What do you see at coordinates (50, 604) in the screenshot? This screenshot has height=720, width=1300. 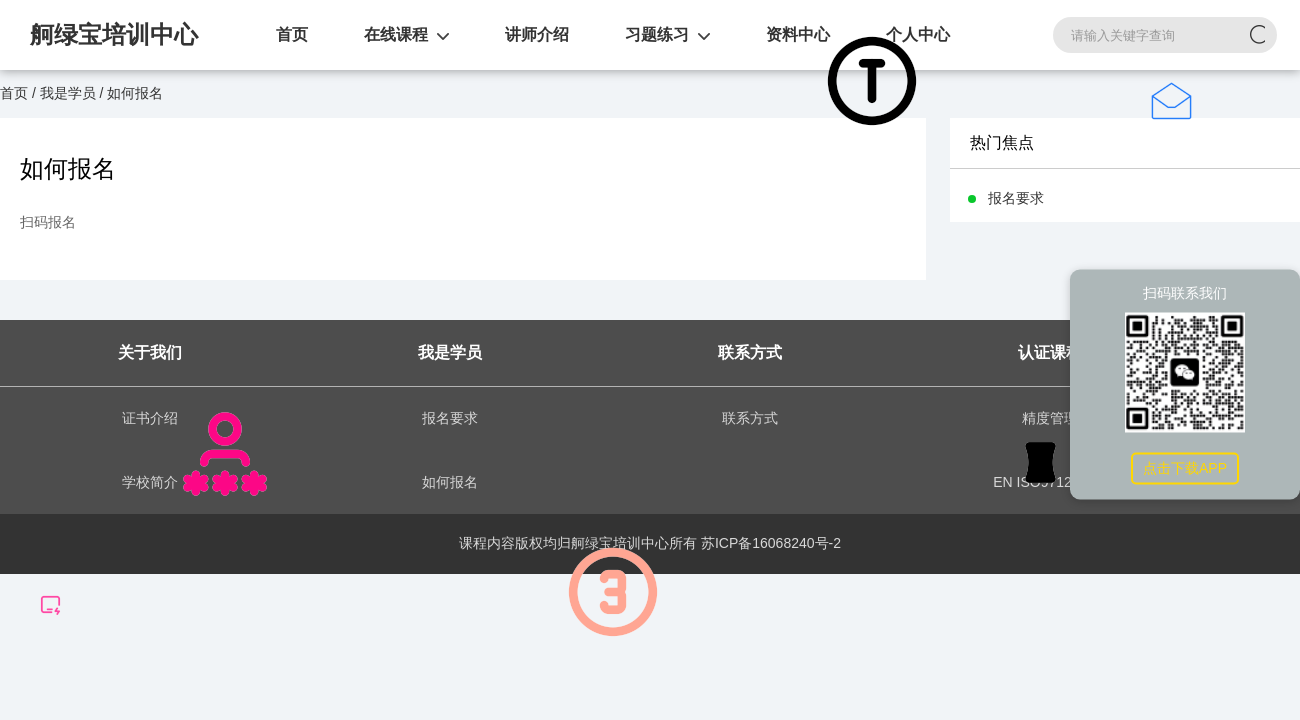 I see `tablet charging in landscape mode` at bounding box center [50, 604].